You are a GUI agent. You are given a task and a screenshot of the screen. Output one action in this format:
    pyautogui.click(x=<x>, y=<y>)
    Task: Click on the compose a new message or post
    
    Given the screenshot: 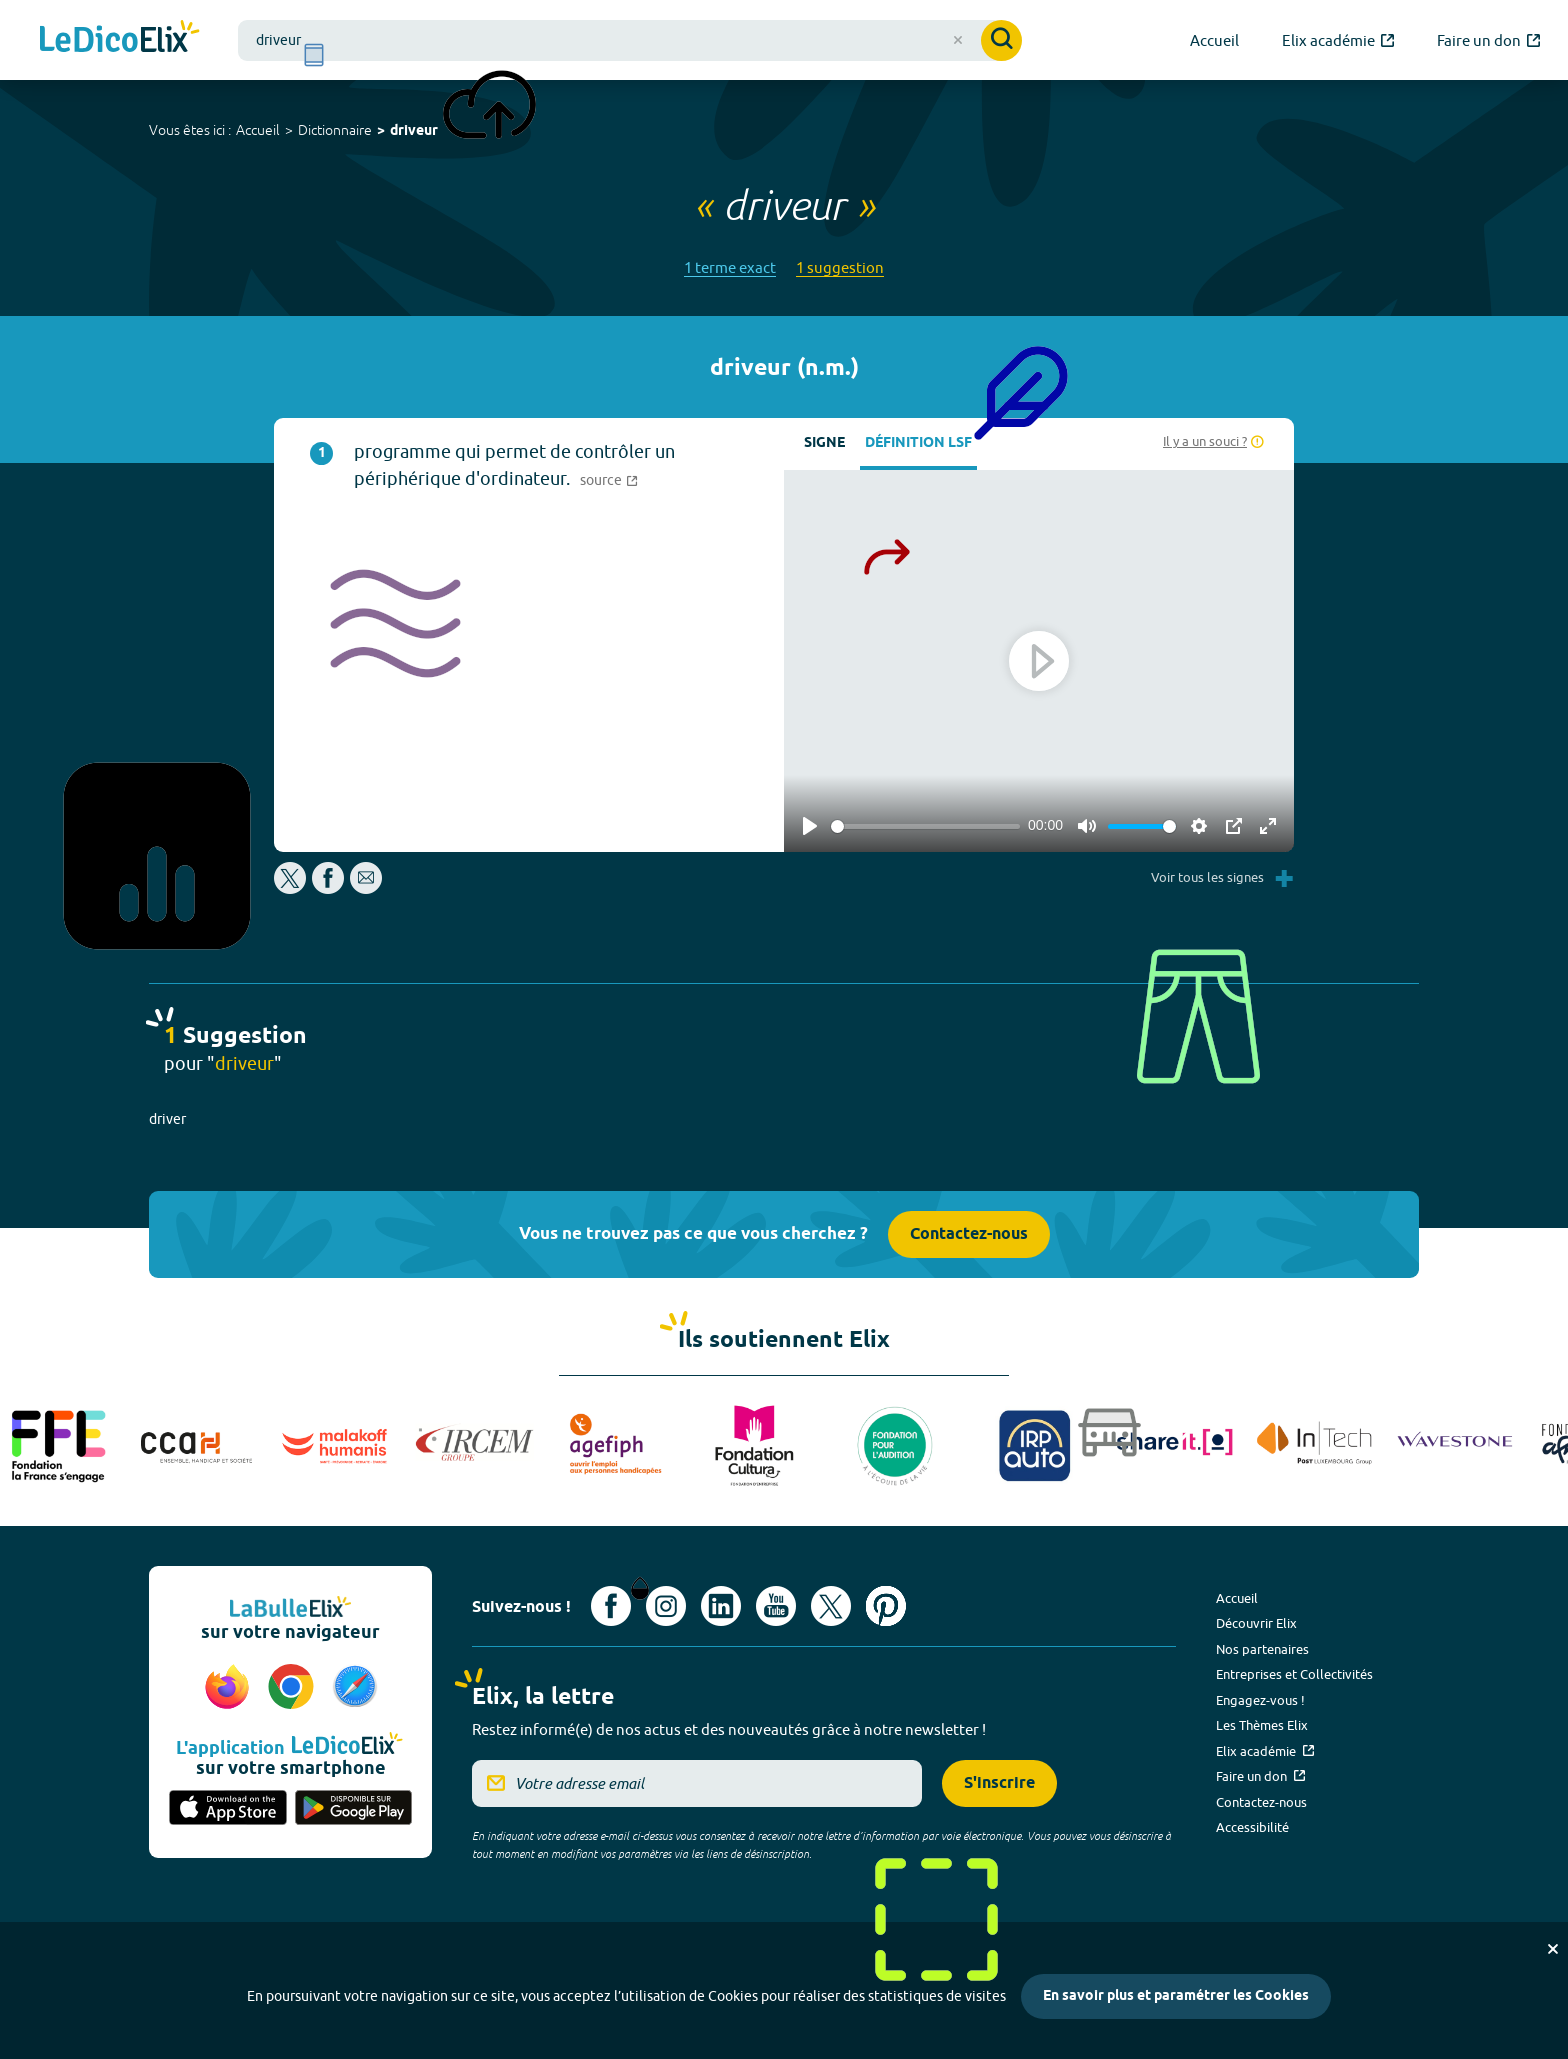 What is the action you would take?
    pyautogui.click(x=1021, y=393)
    